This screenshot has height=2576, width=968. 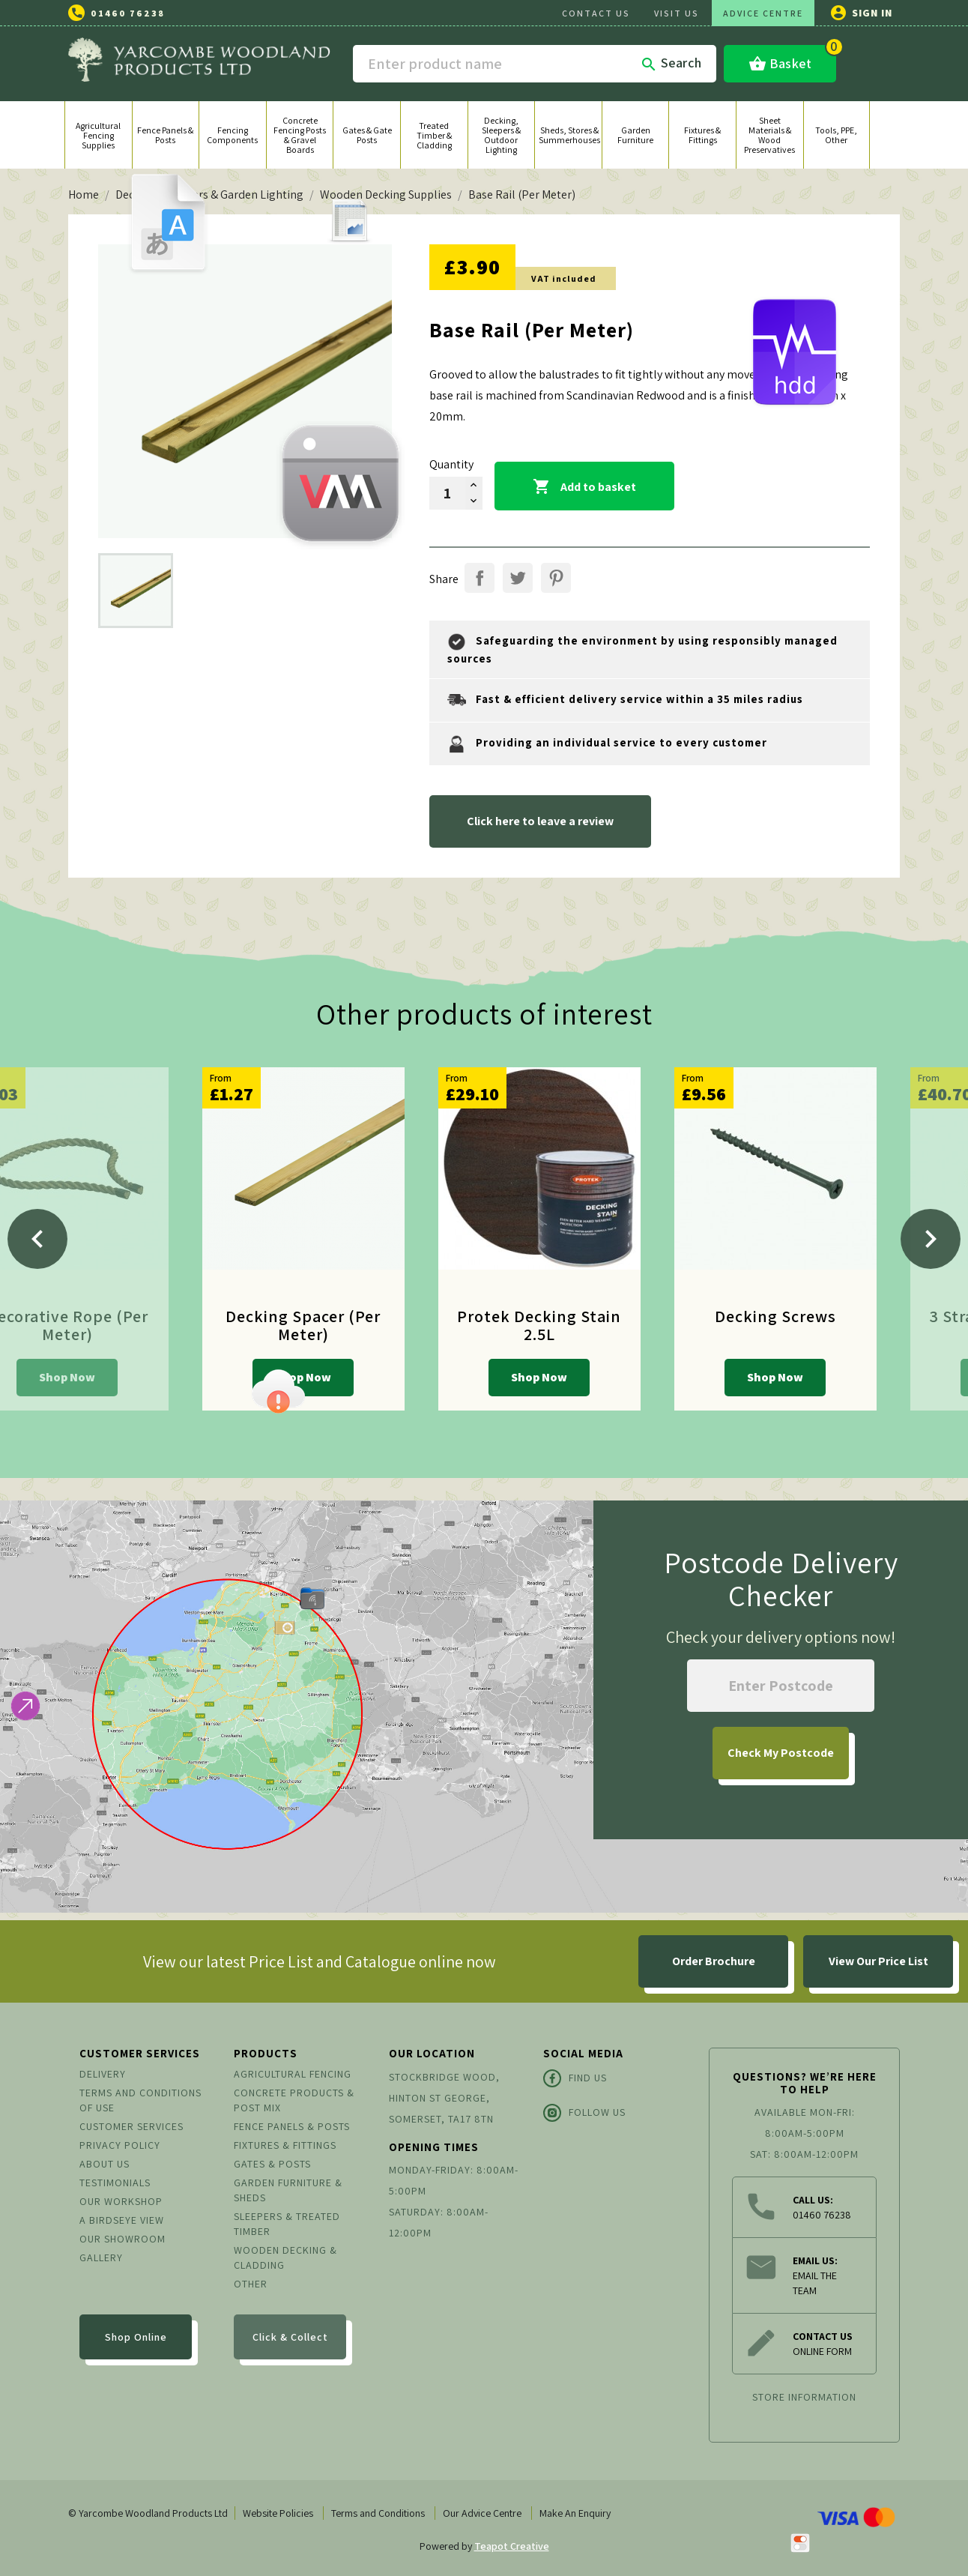 What do you see at coordinates (312, 1598) in the screenshot?
I see `open insync cloud sync folder` at bounding box center [312, 1598].